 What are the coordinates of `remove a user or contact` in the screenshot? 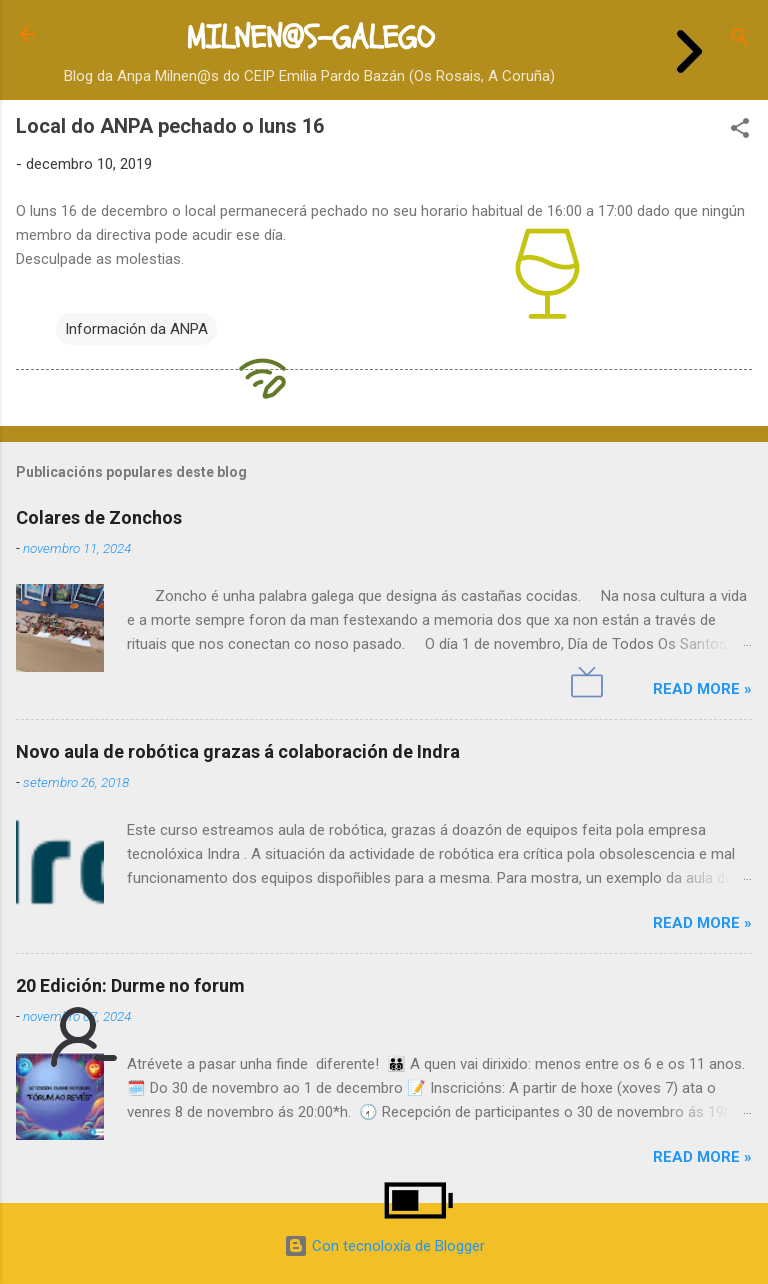 It's located at (84, 1037).